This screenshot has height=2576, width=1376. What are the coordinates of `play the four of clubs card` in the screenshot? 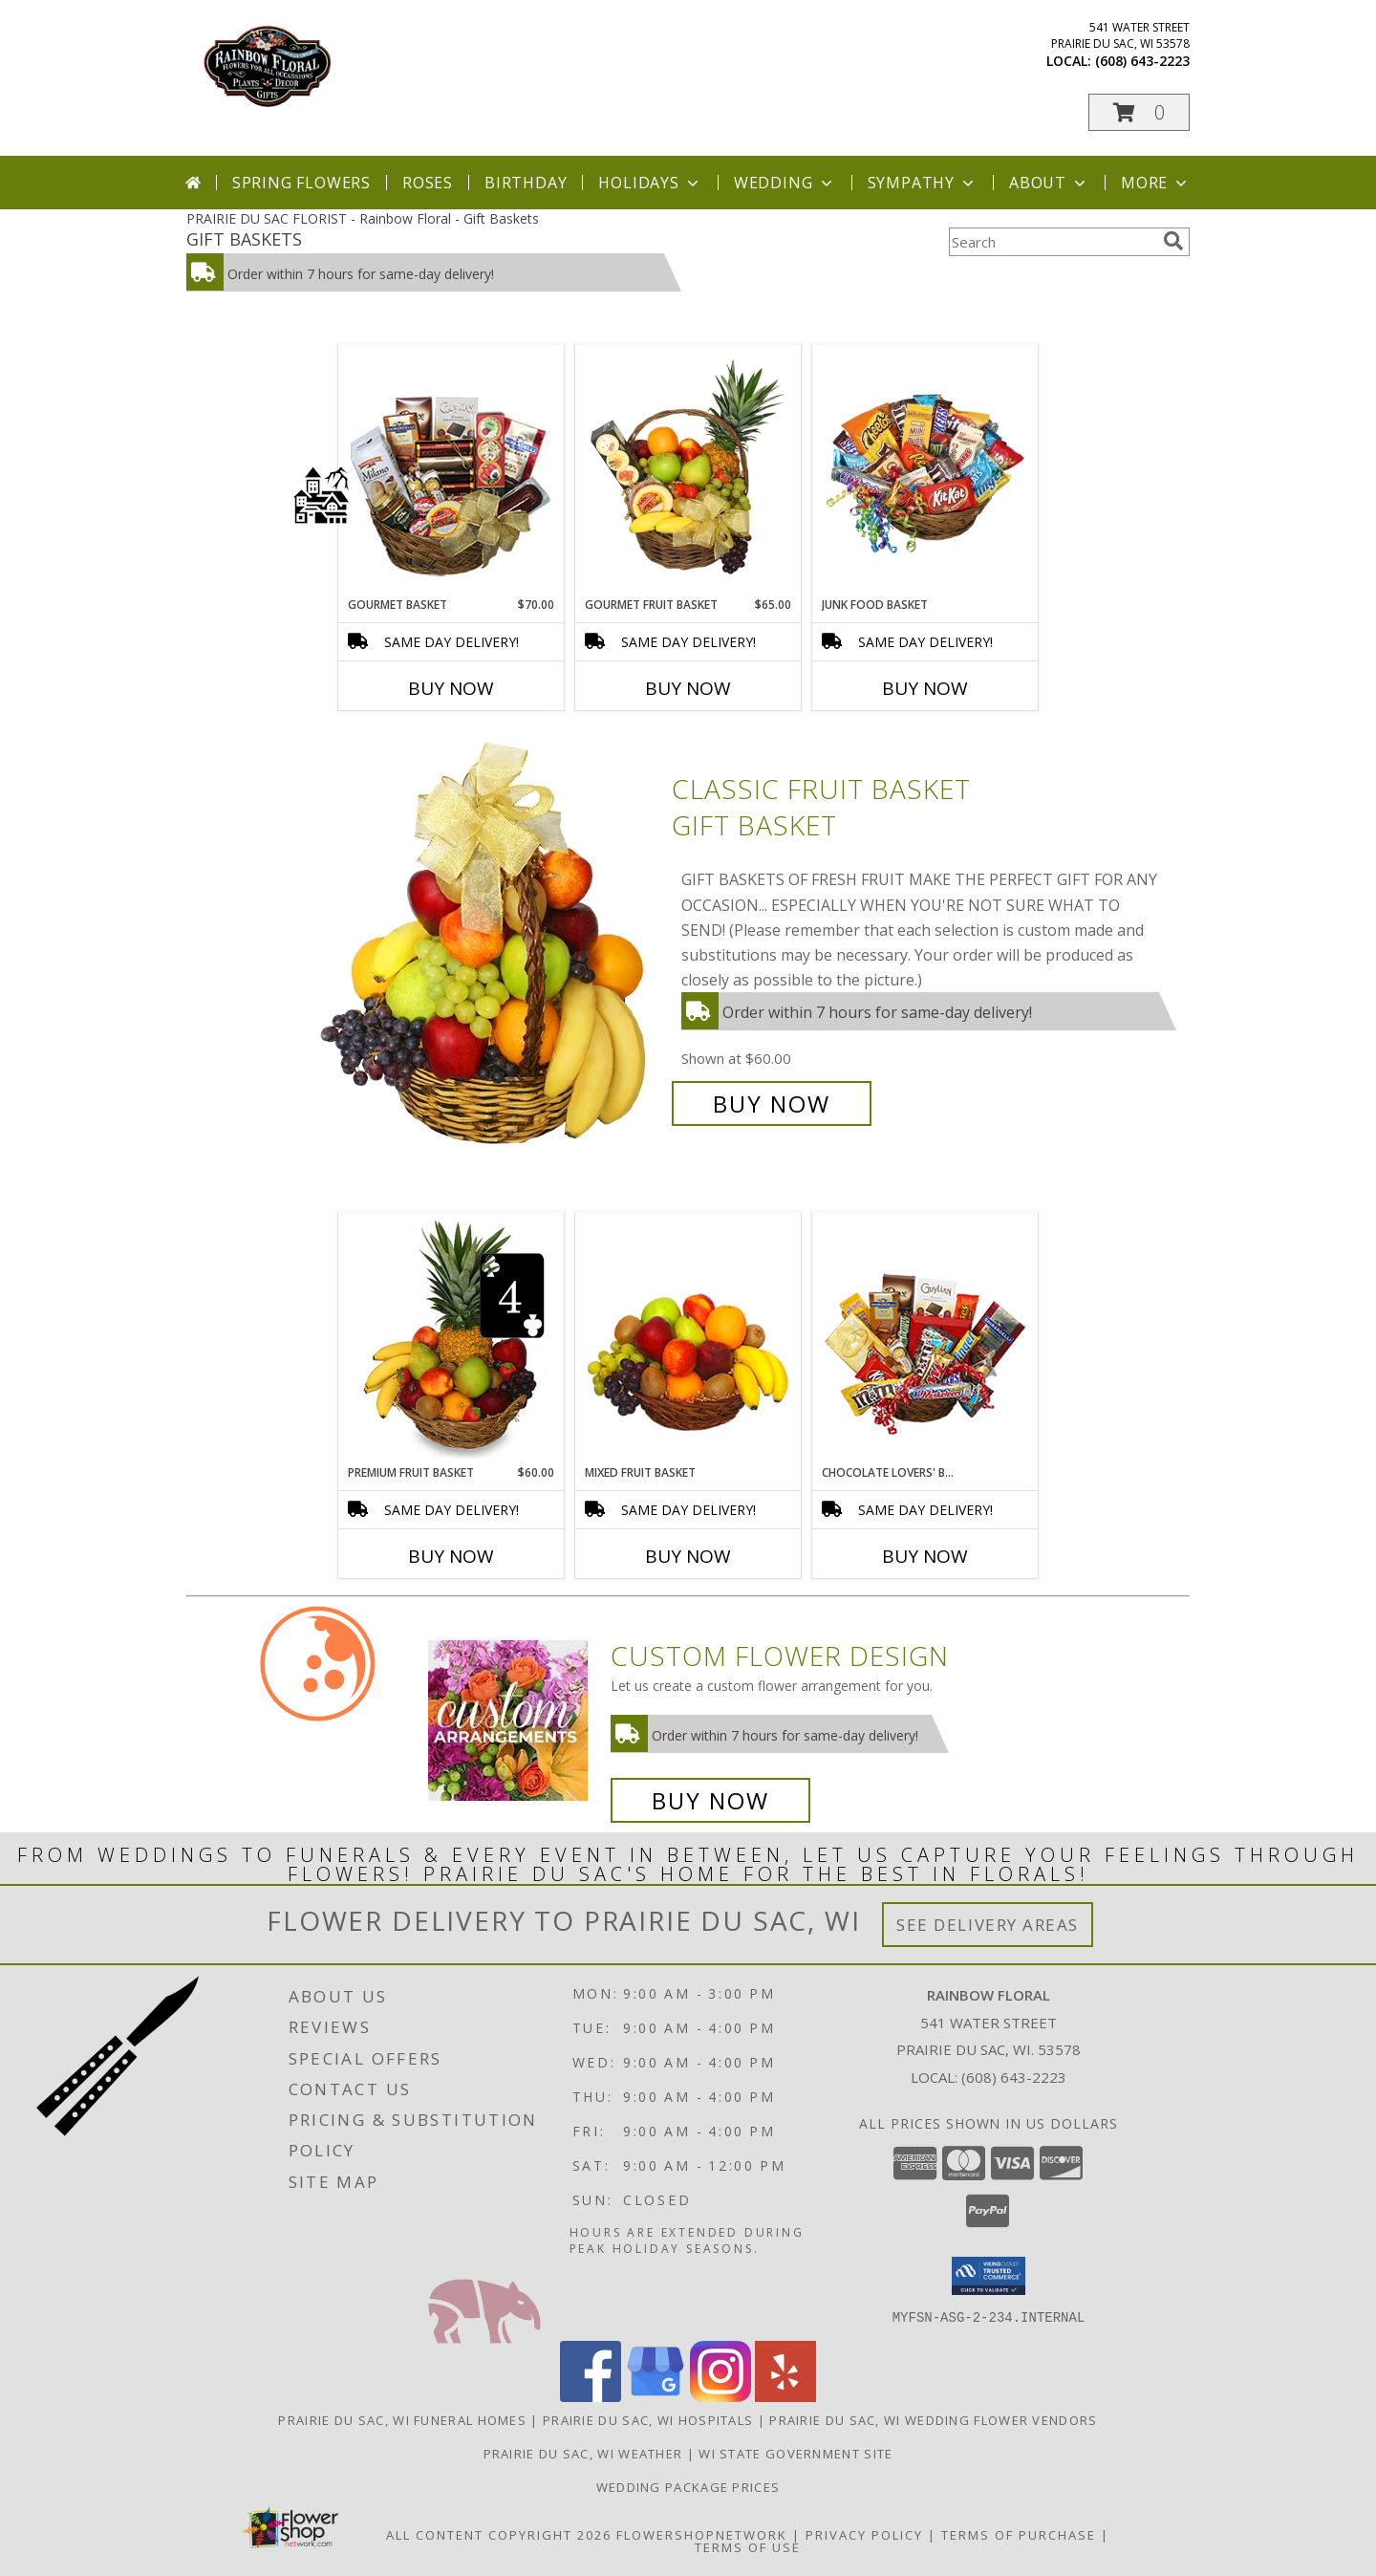 It's located at (511, 1295).